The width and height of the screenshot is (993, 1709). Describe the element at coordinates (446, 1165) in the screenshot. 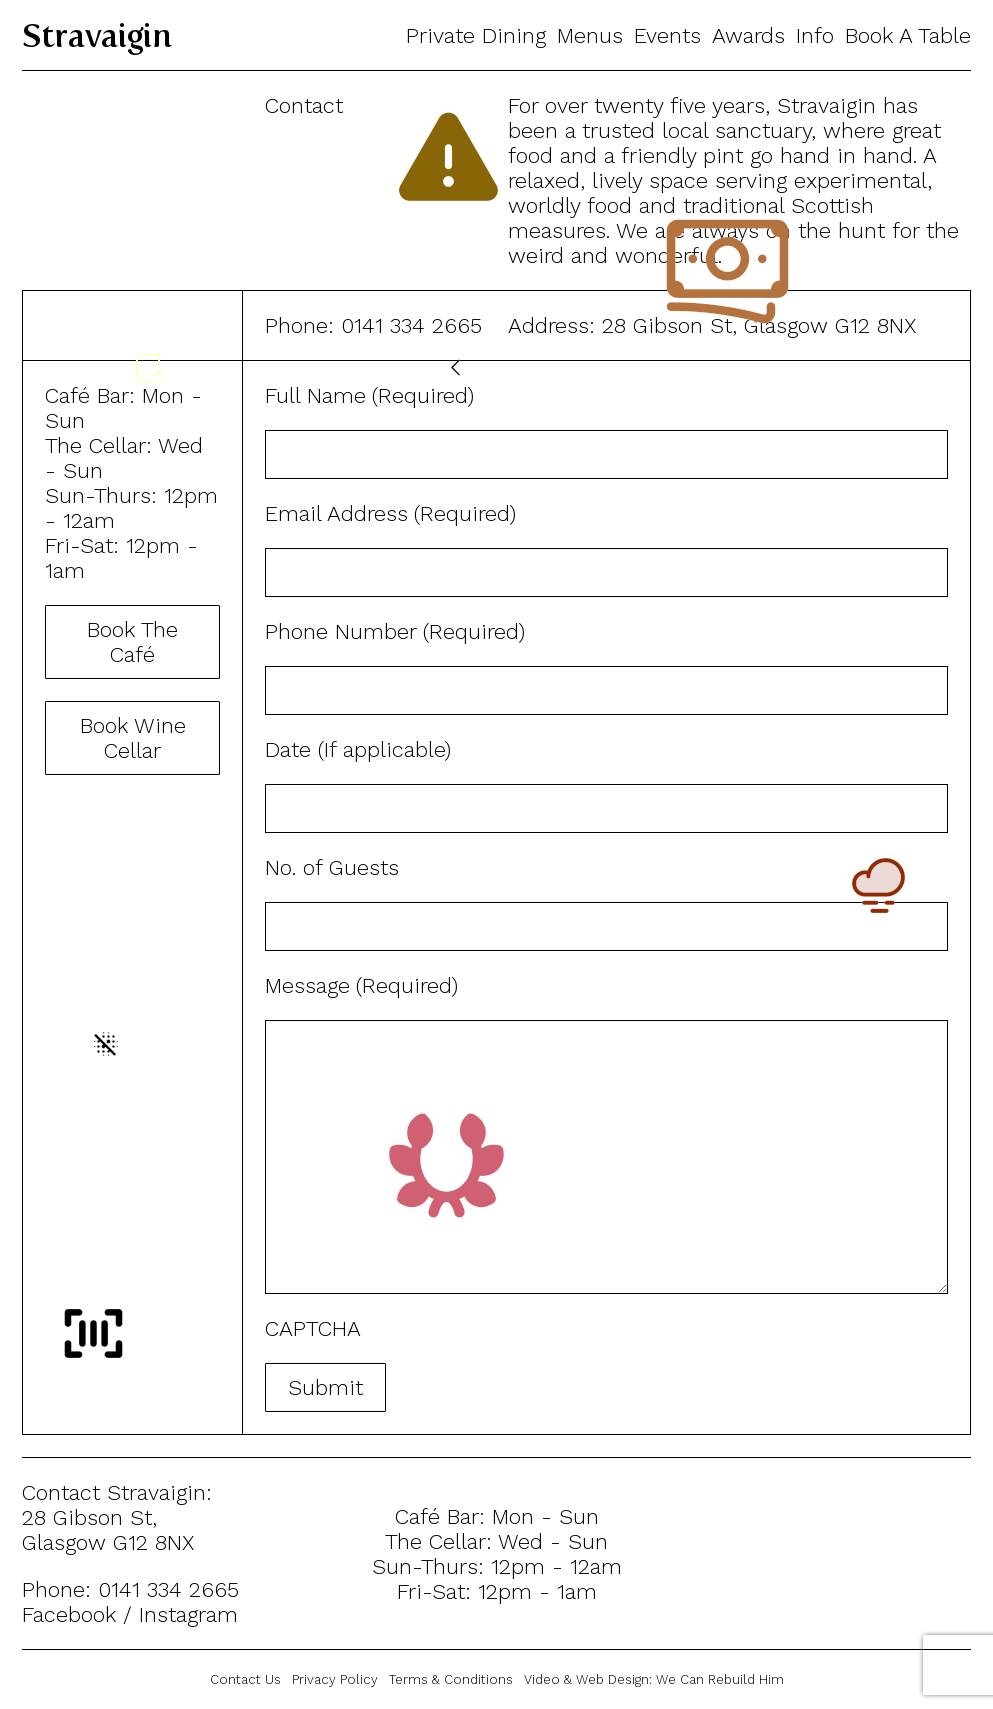

I see `view achievements or awards` at that location.